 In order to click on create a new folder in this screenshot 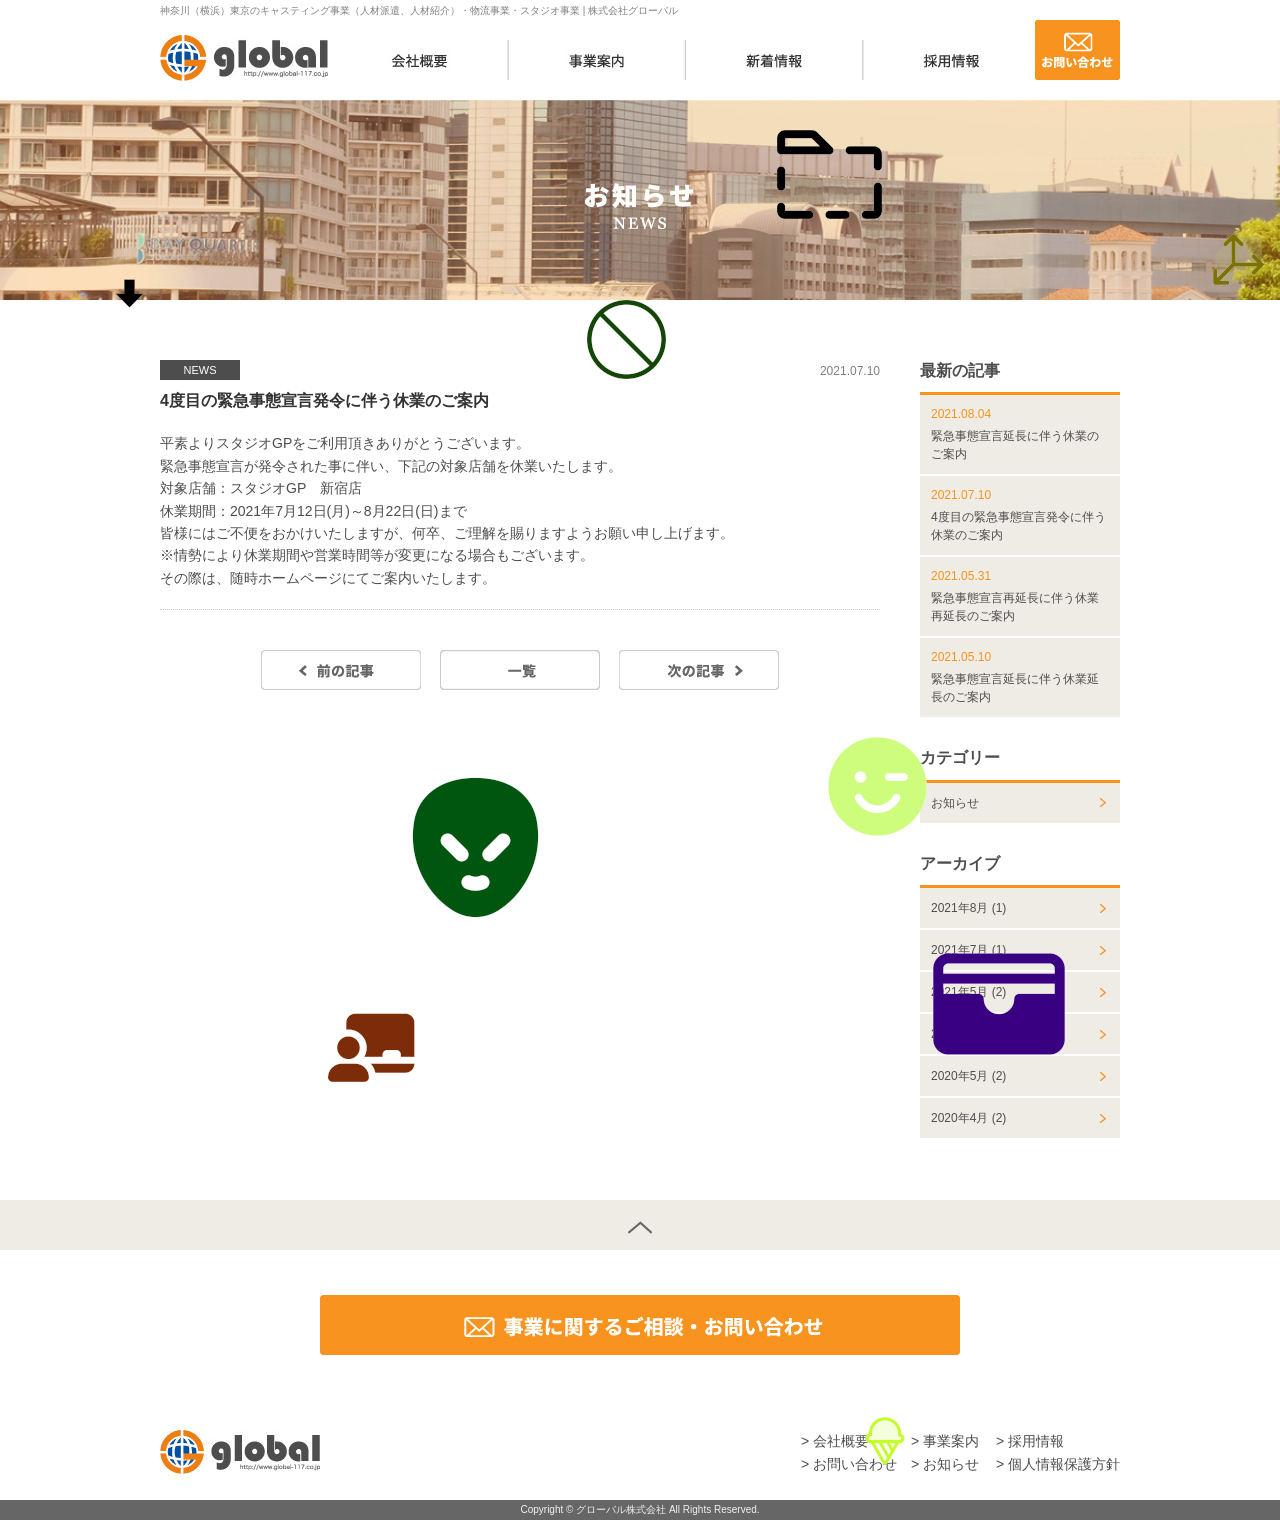, I will do `click(829, 174)`.